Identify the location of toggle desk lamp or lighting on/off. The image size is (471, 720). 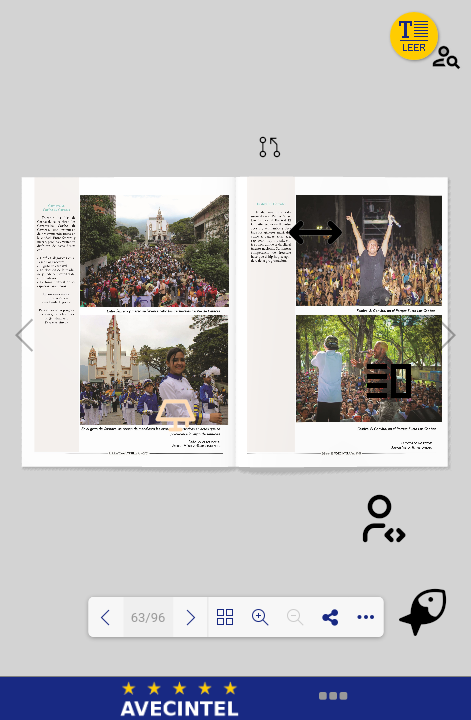
(175, 415).